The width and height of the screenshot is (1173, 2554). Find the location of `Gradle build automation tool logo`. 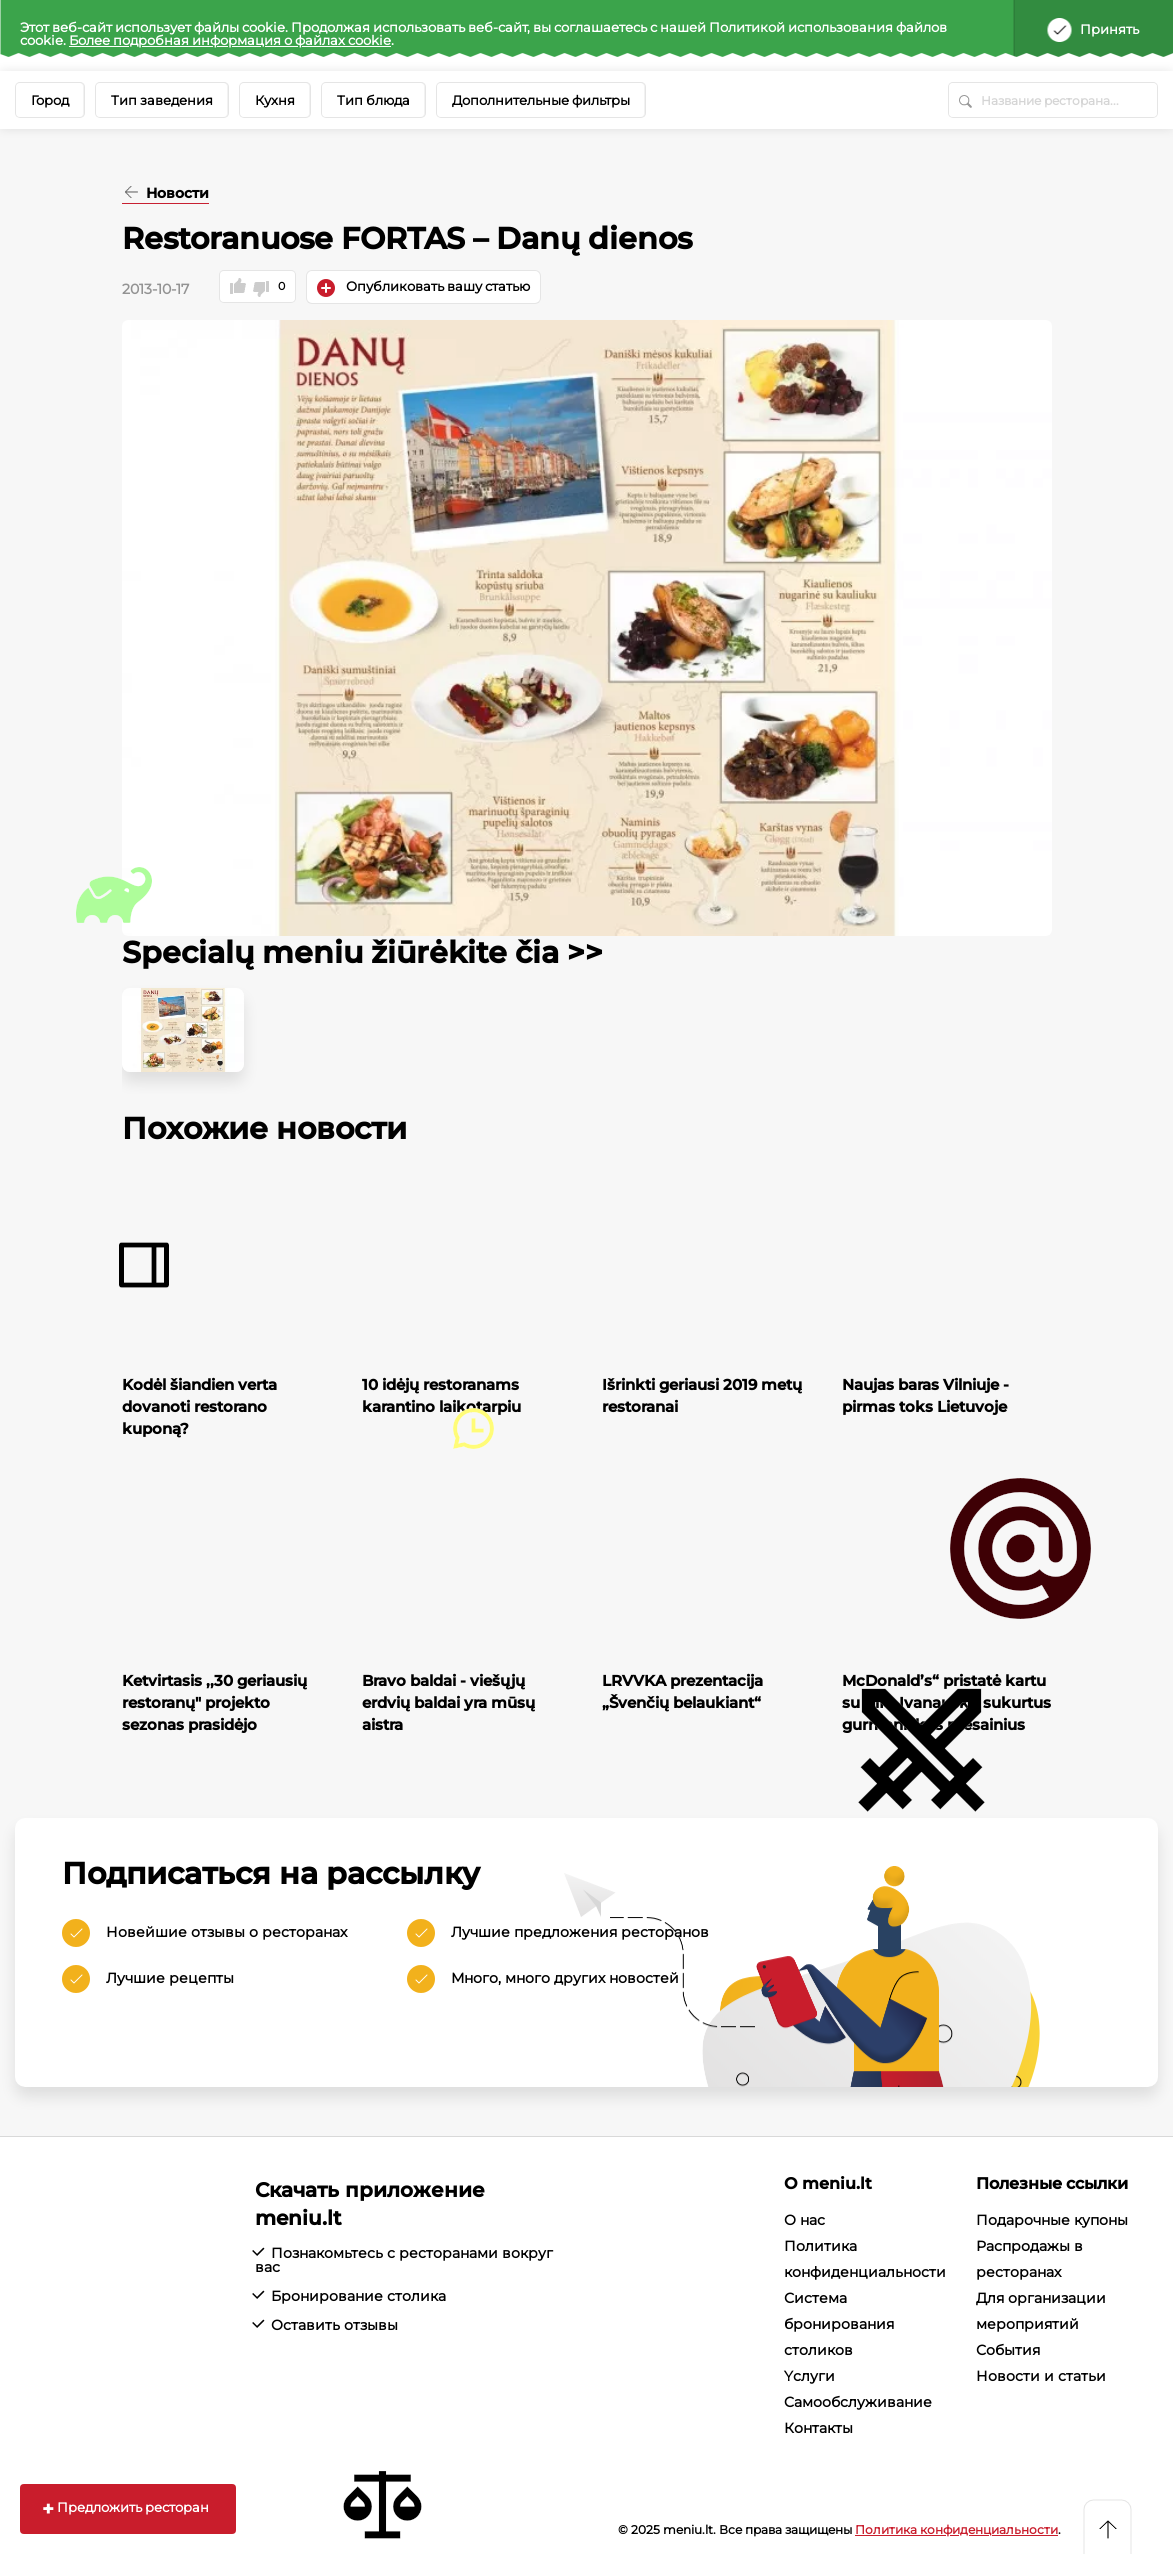

Gradle build automation tool logo is located at coordinates (114, 895).